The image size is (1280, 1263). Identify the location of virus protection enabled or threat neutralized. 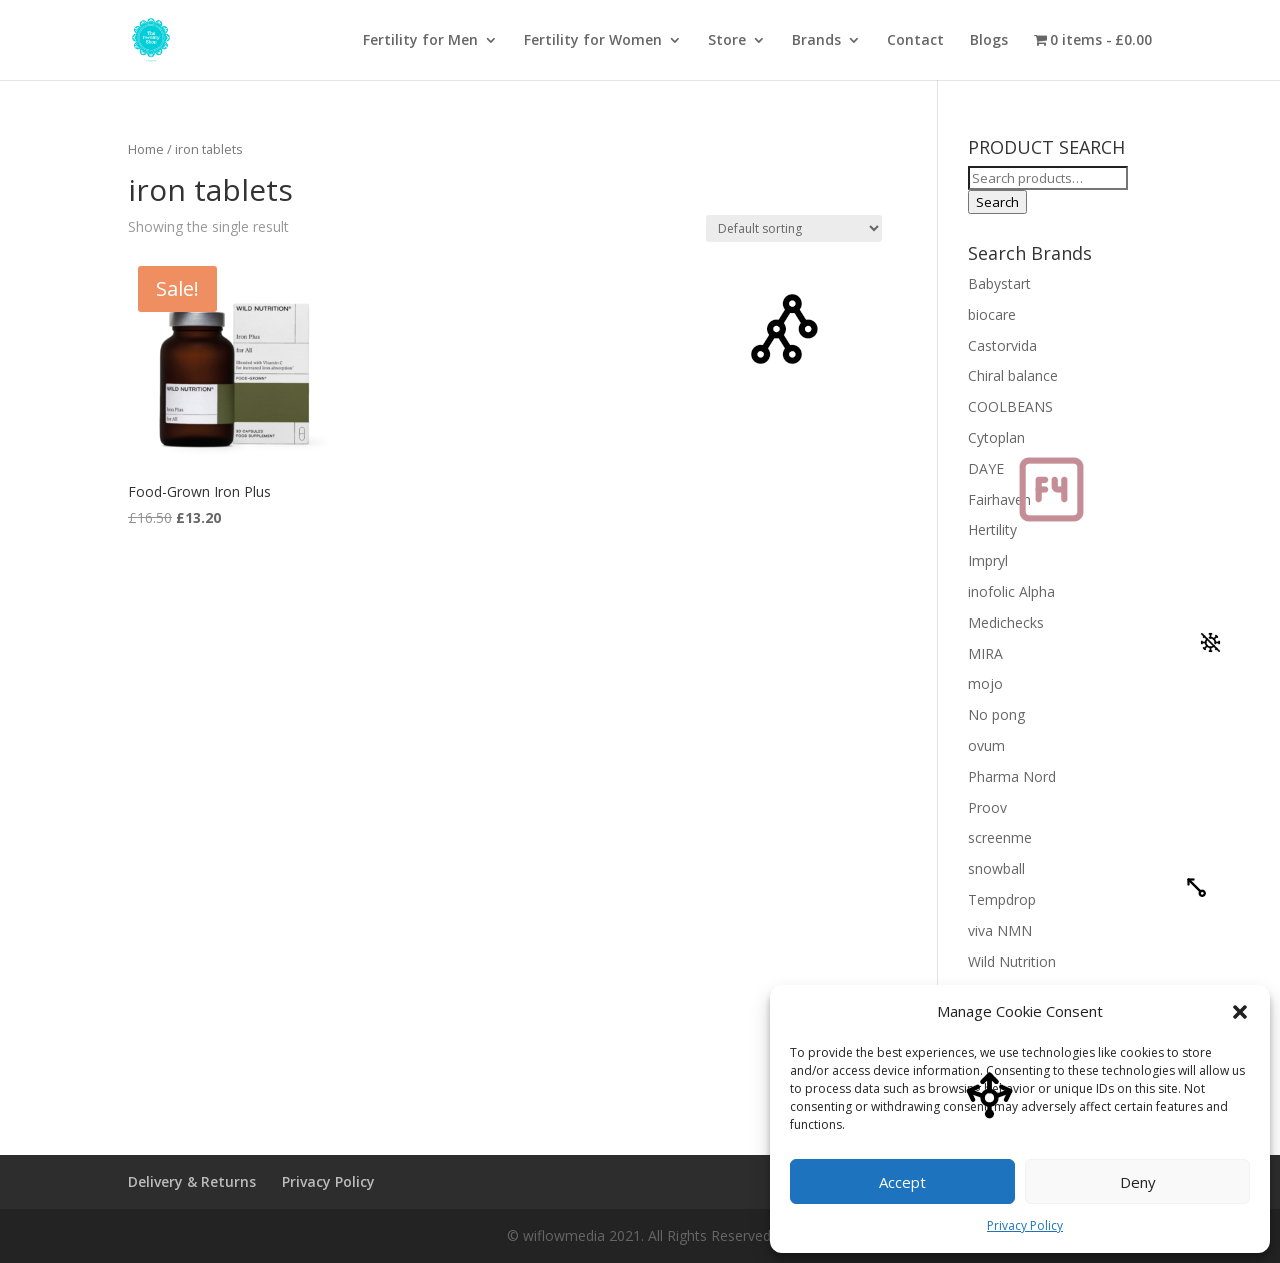
(1210, 642).